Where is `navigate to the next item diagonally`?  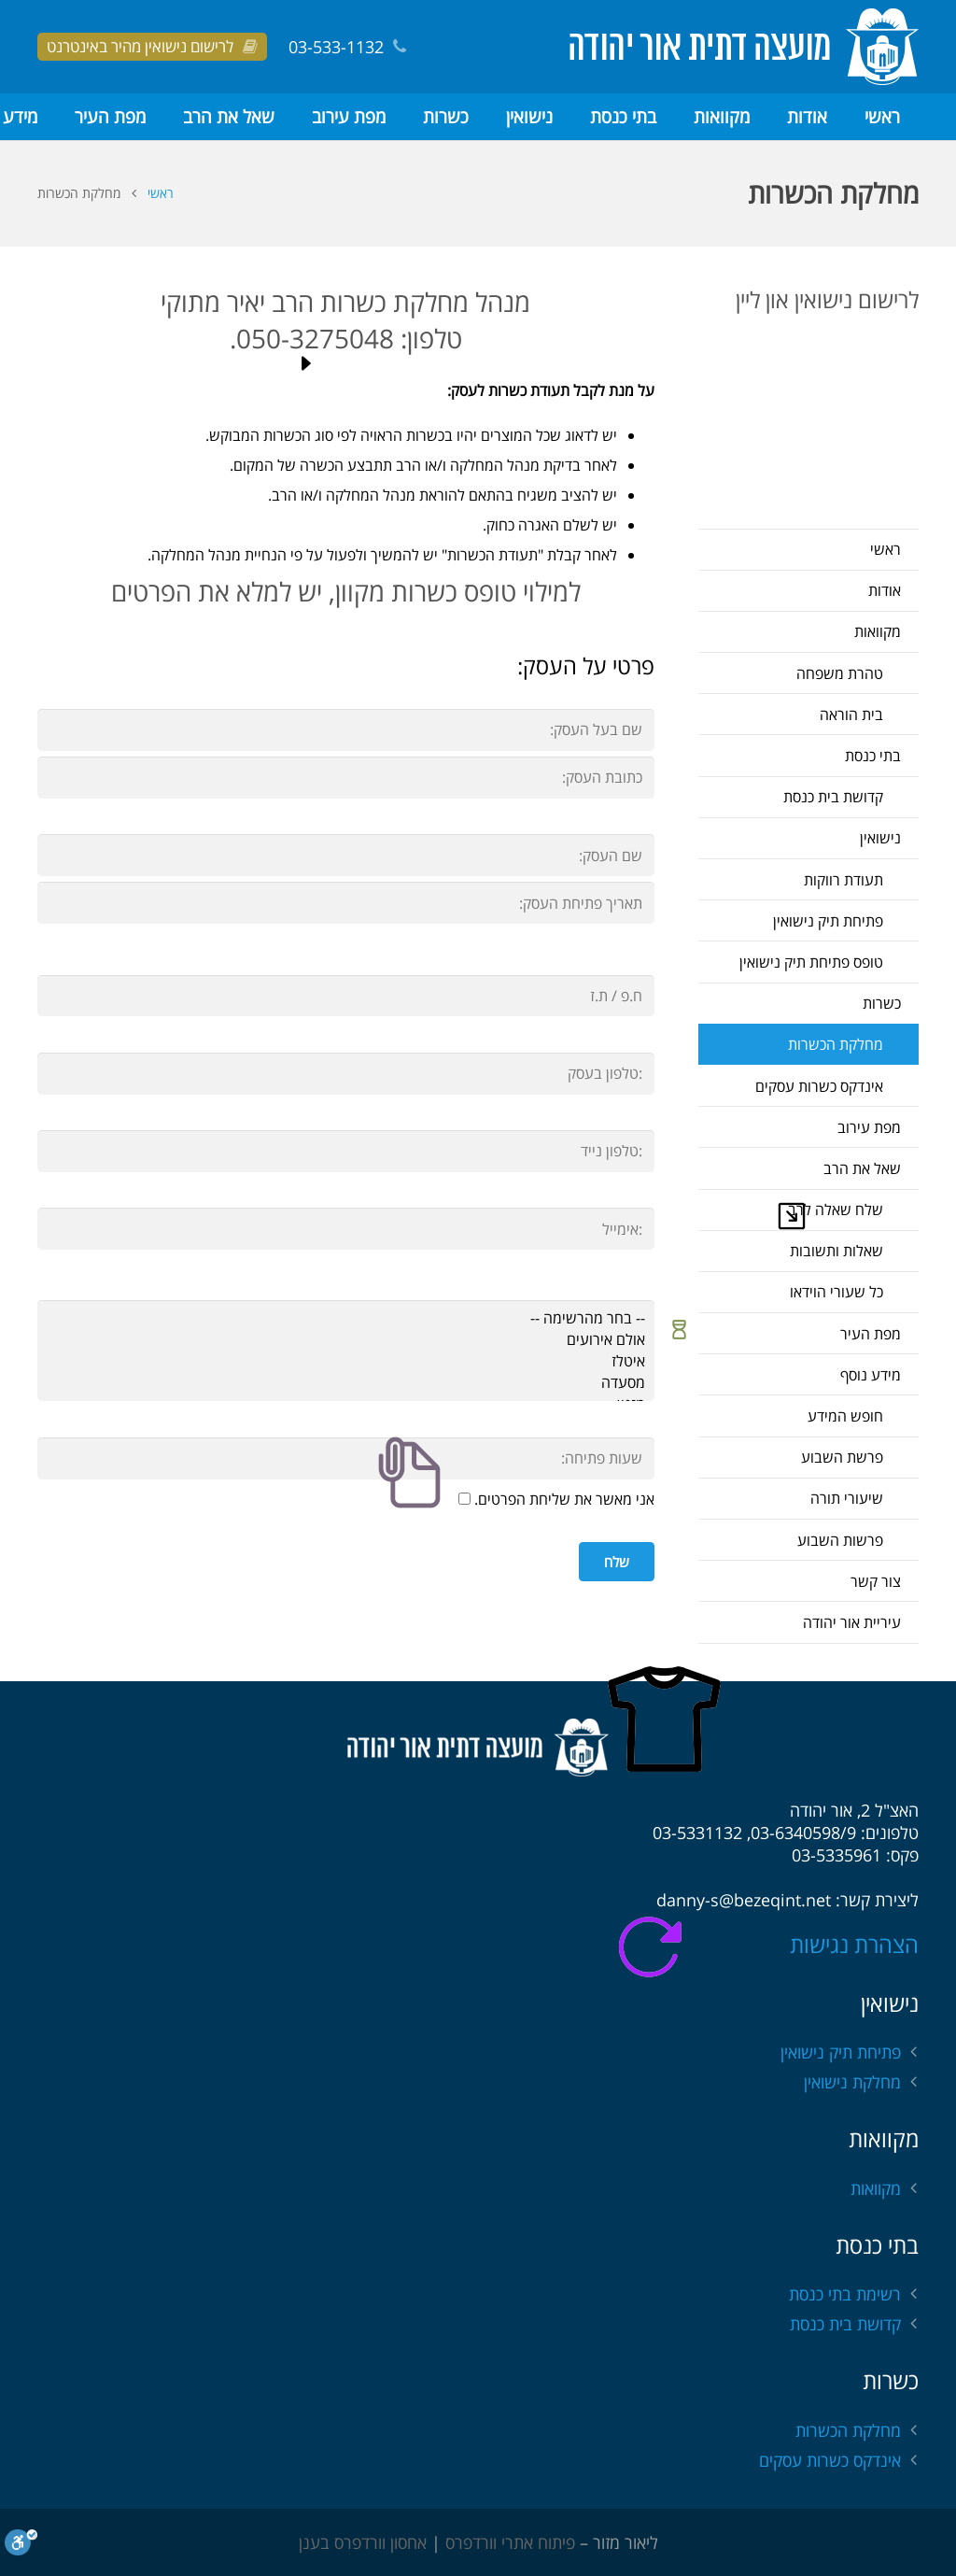
navigate to the next item diagonally is located at coordinates (792, 1216).